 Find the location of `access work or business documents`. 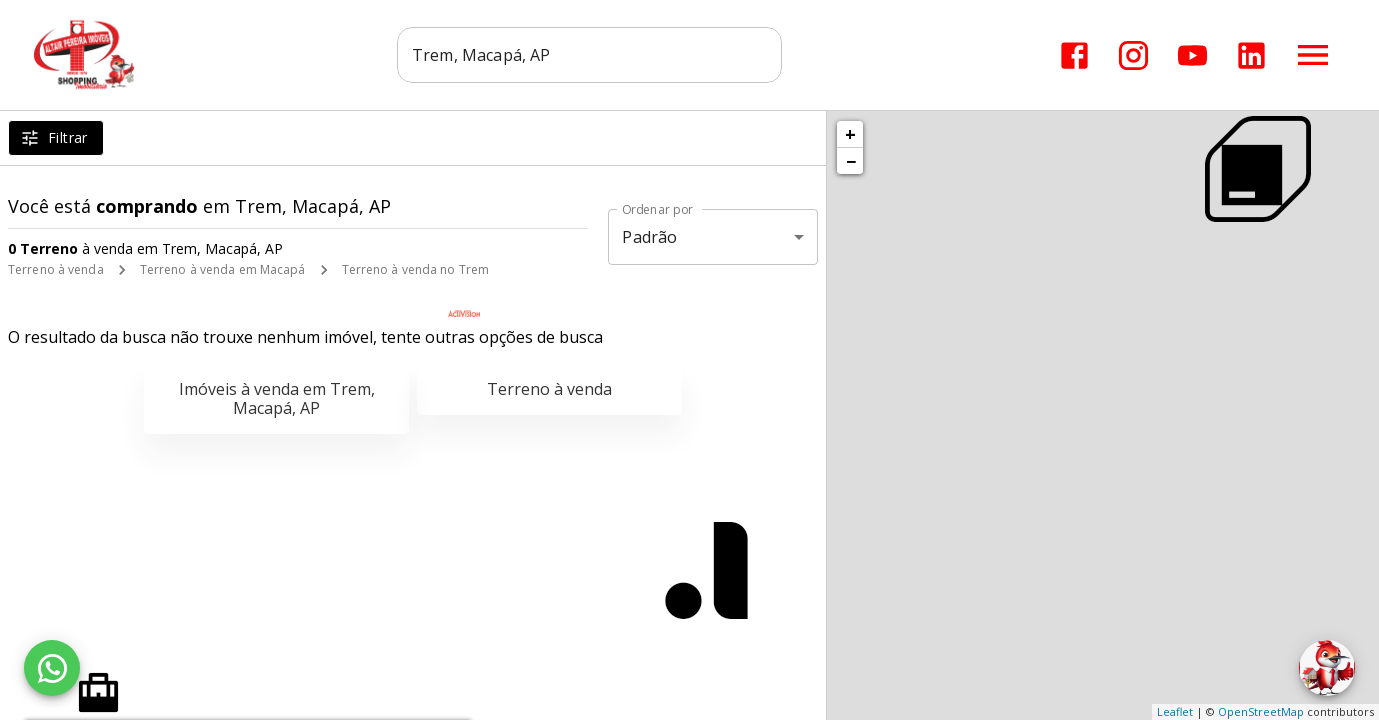

access work or business documents is located at coordinates (98, 694).